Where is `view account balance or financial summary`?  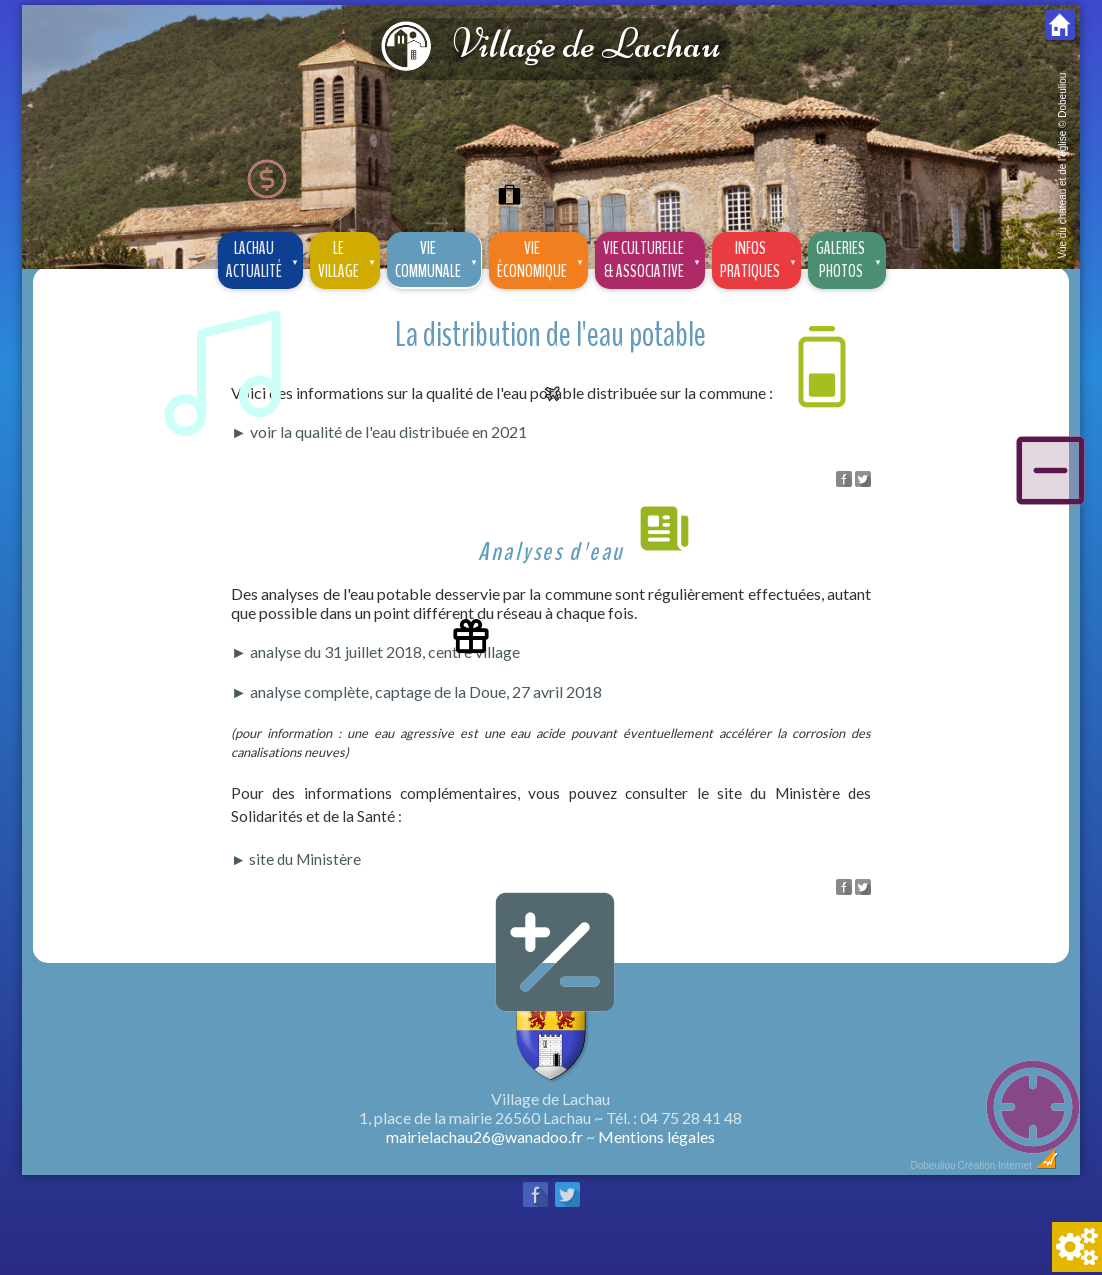
view account balance or financial summary is located at coordinates (267, 179).